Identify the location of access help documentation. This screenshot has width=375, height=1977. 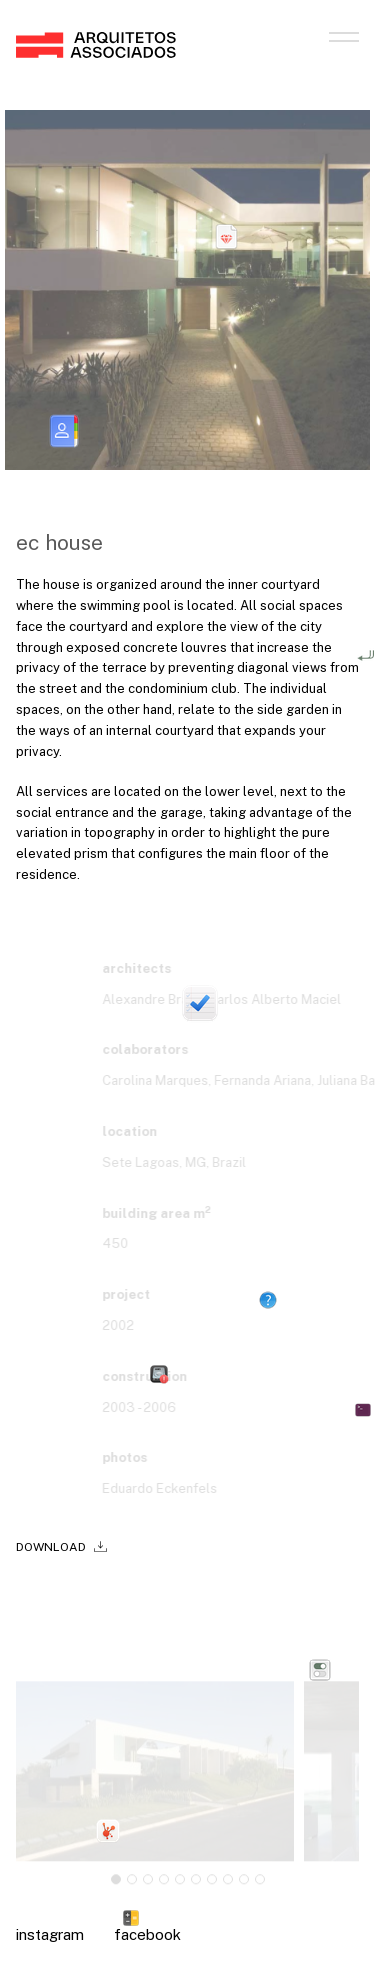
(268, 1300).